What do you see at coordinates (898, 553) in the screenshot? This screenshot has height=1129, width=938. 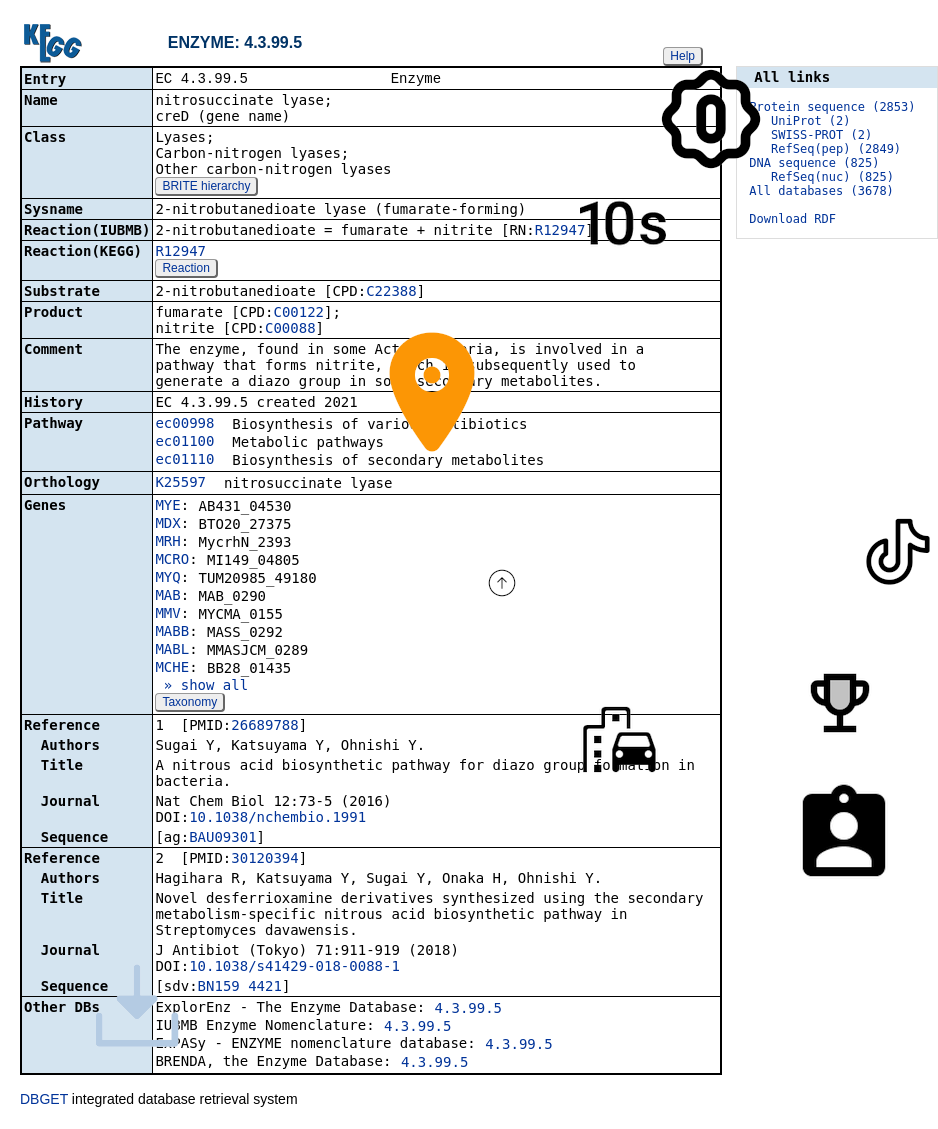 I see `open TikTok app` at bounding box center [898, 553].